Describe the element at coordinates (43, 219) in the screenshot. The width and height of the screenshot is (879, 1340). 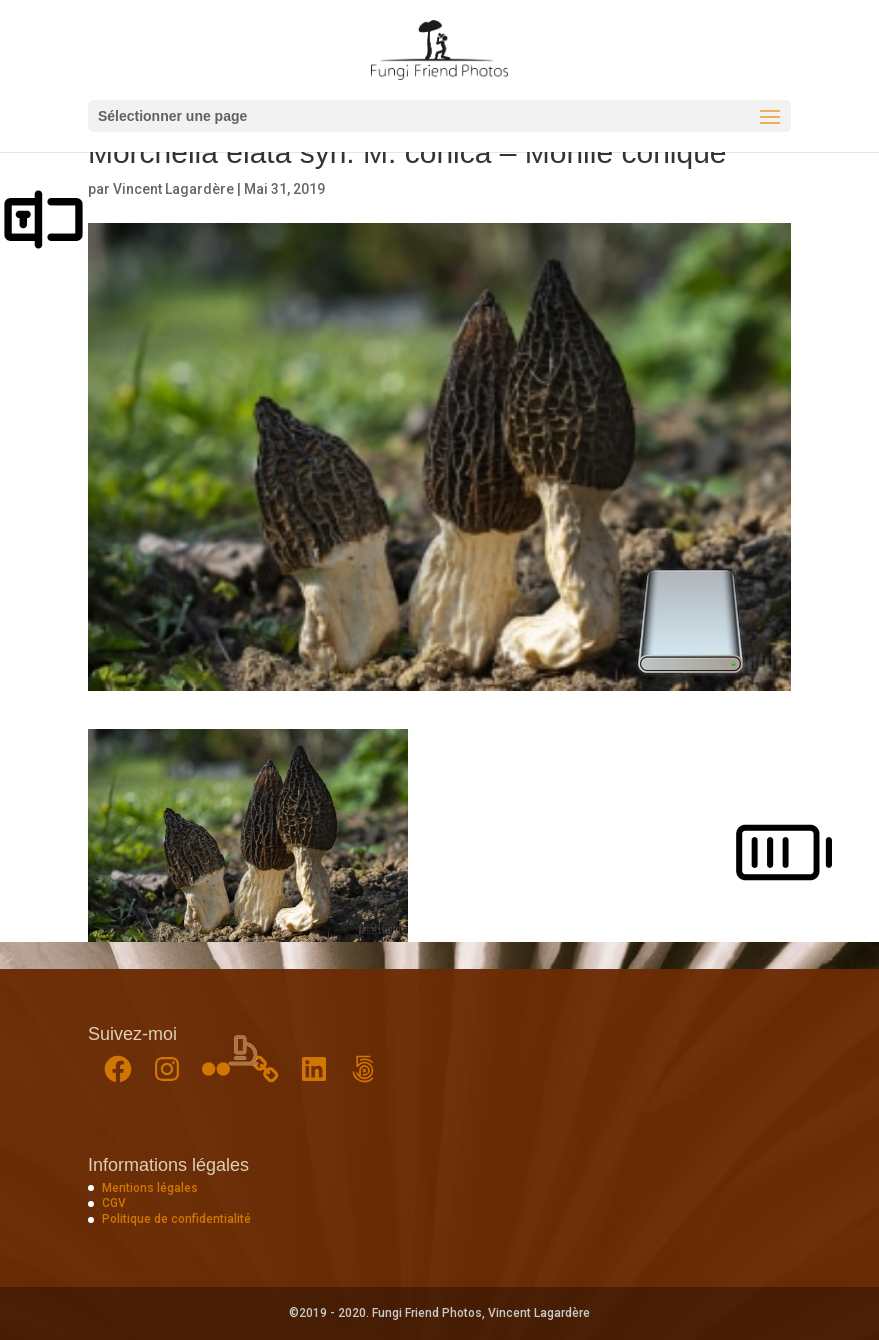
I see `enter or edit text in a form field` at that location.